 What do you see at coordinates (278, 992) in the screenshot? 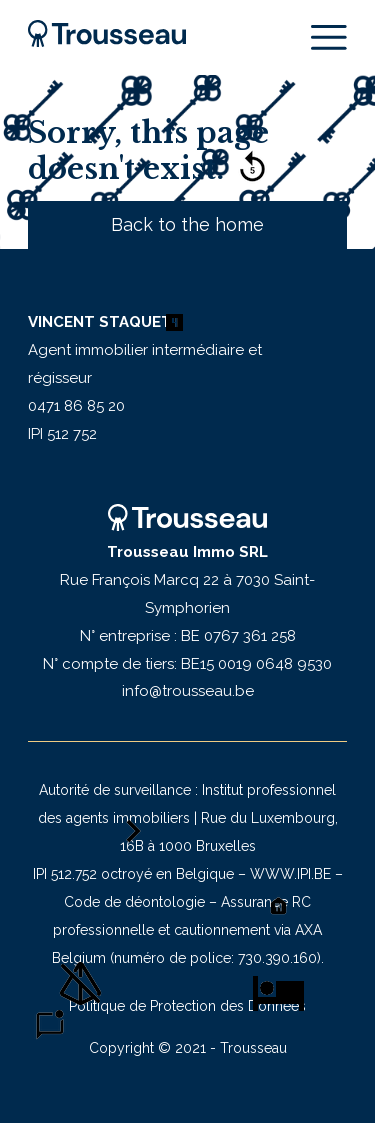
I see `find nearby hotels or accommodations` at bounding box center [278, 992].